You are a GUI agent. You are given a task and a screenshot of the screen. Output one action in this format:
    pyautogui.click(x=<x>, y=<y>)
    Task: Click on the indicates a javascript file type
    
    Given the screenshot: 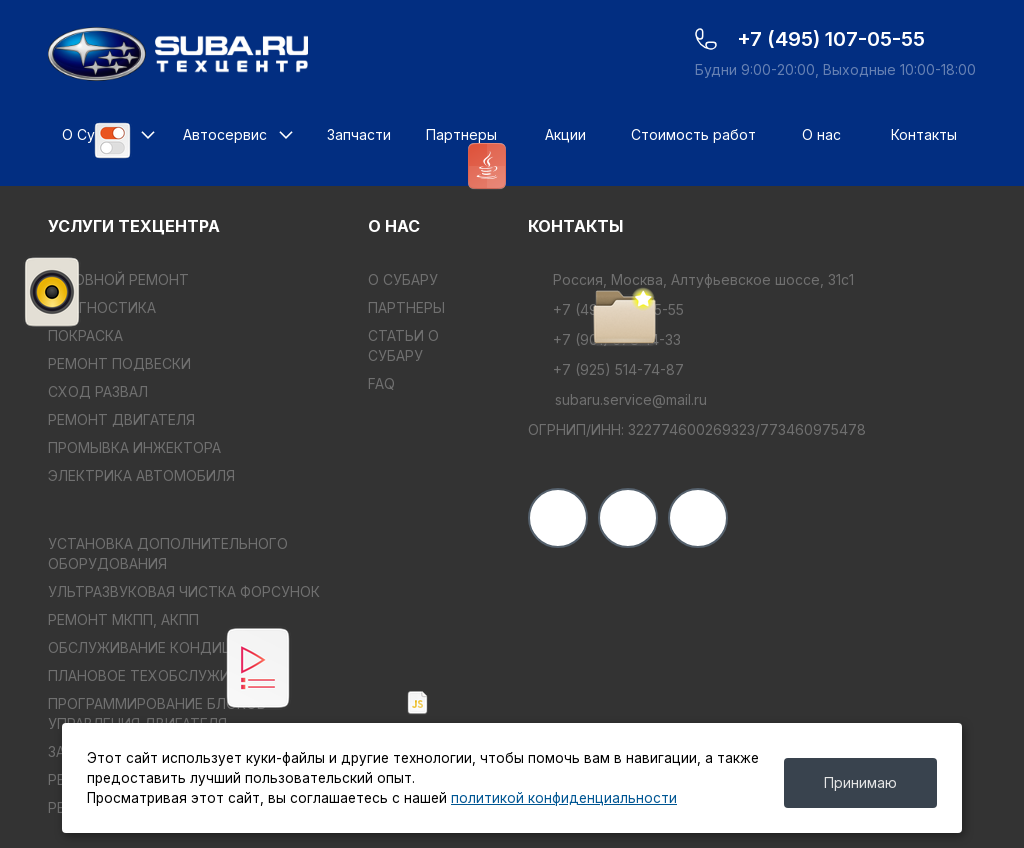 What is the action you would take?
    pyautogui.click(x=417, y=702)
    